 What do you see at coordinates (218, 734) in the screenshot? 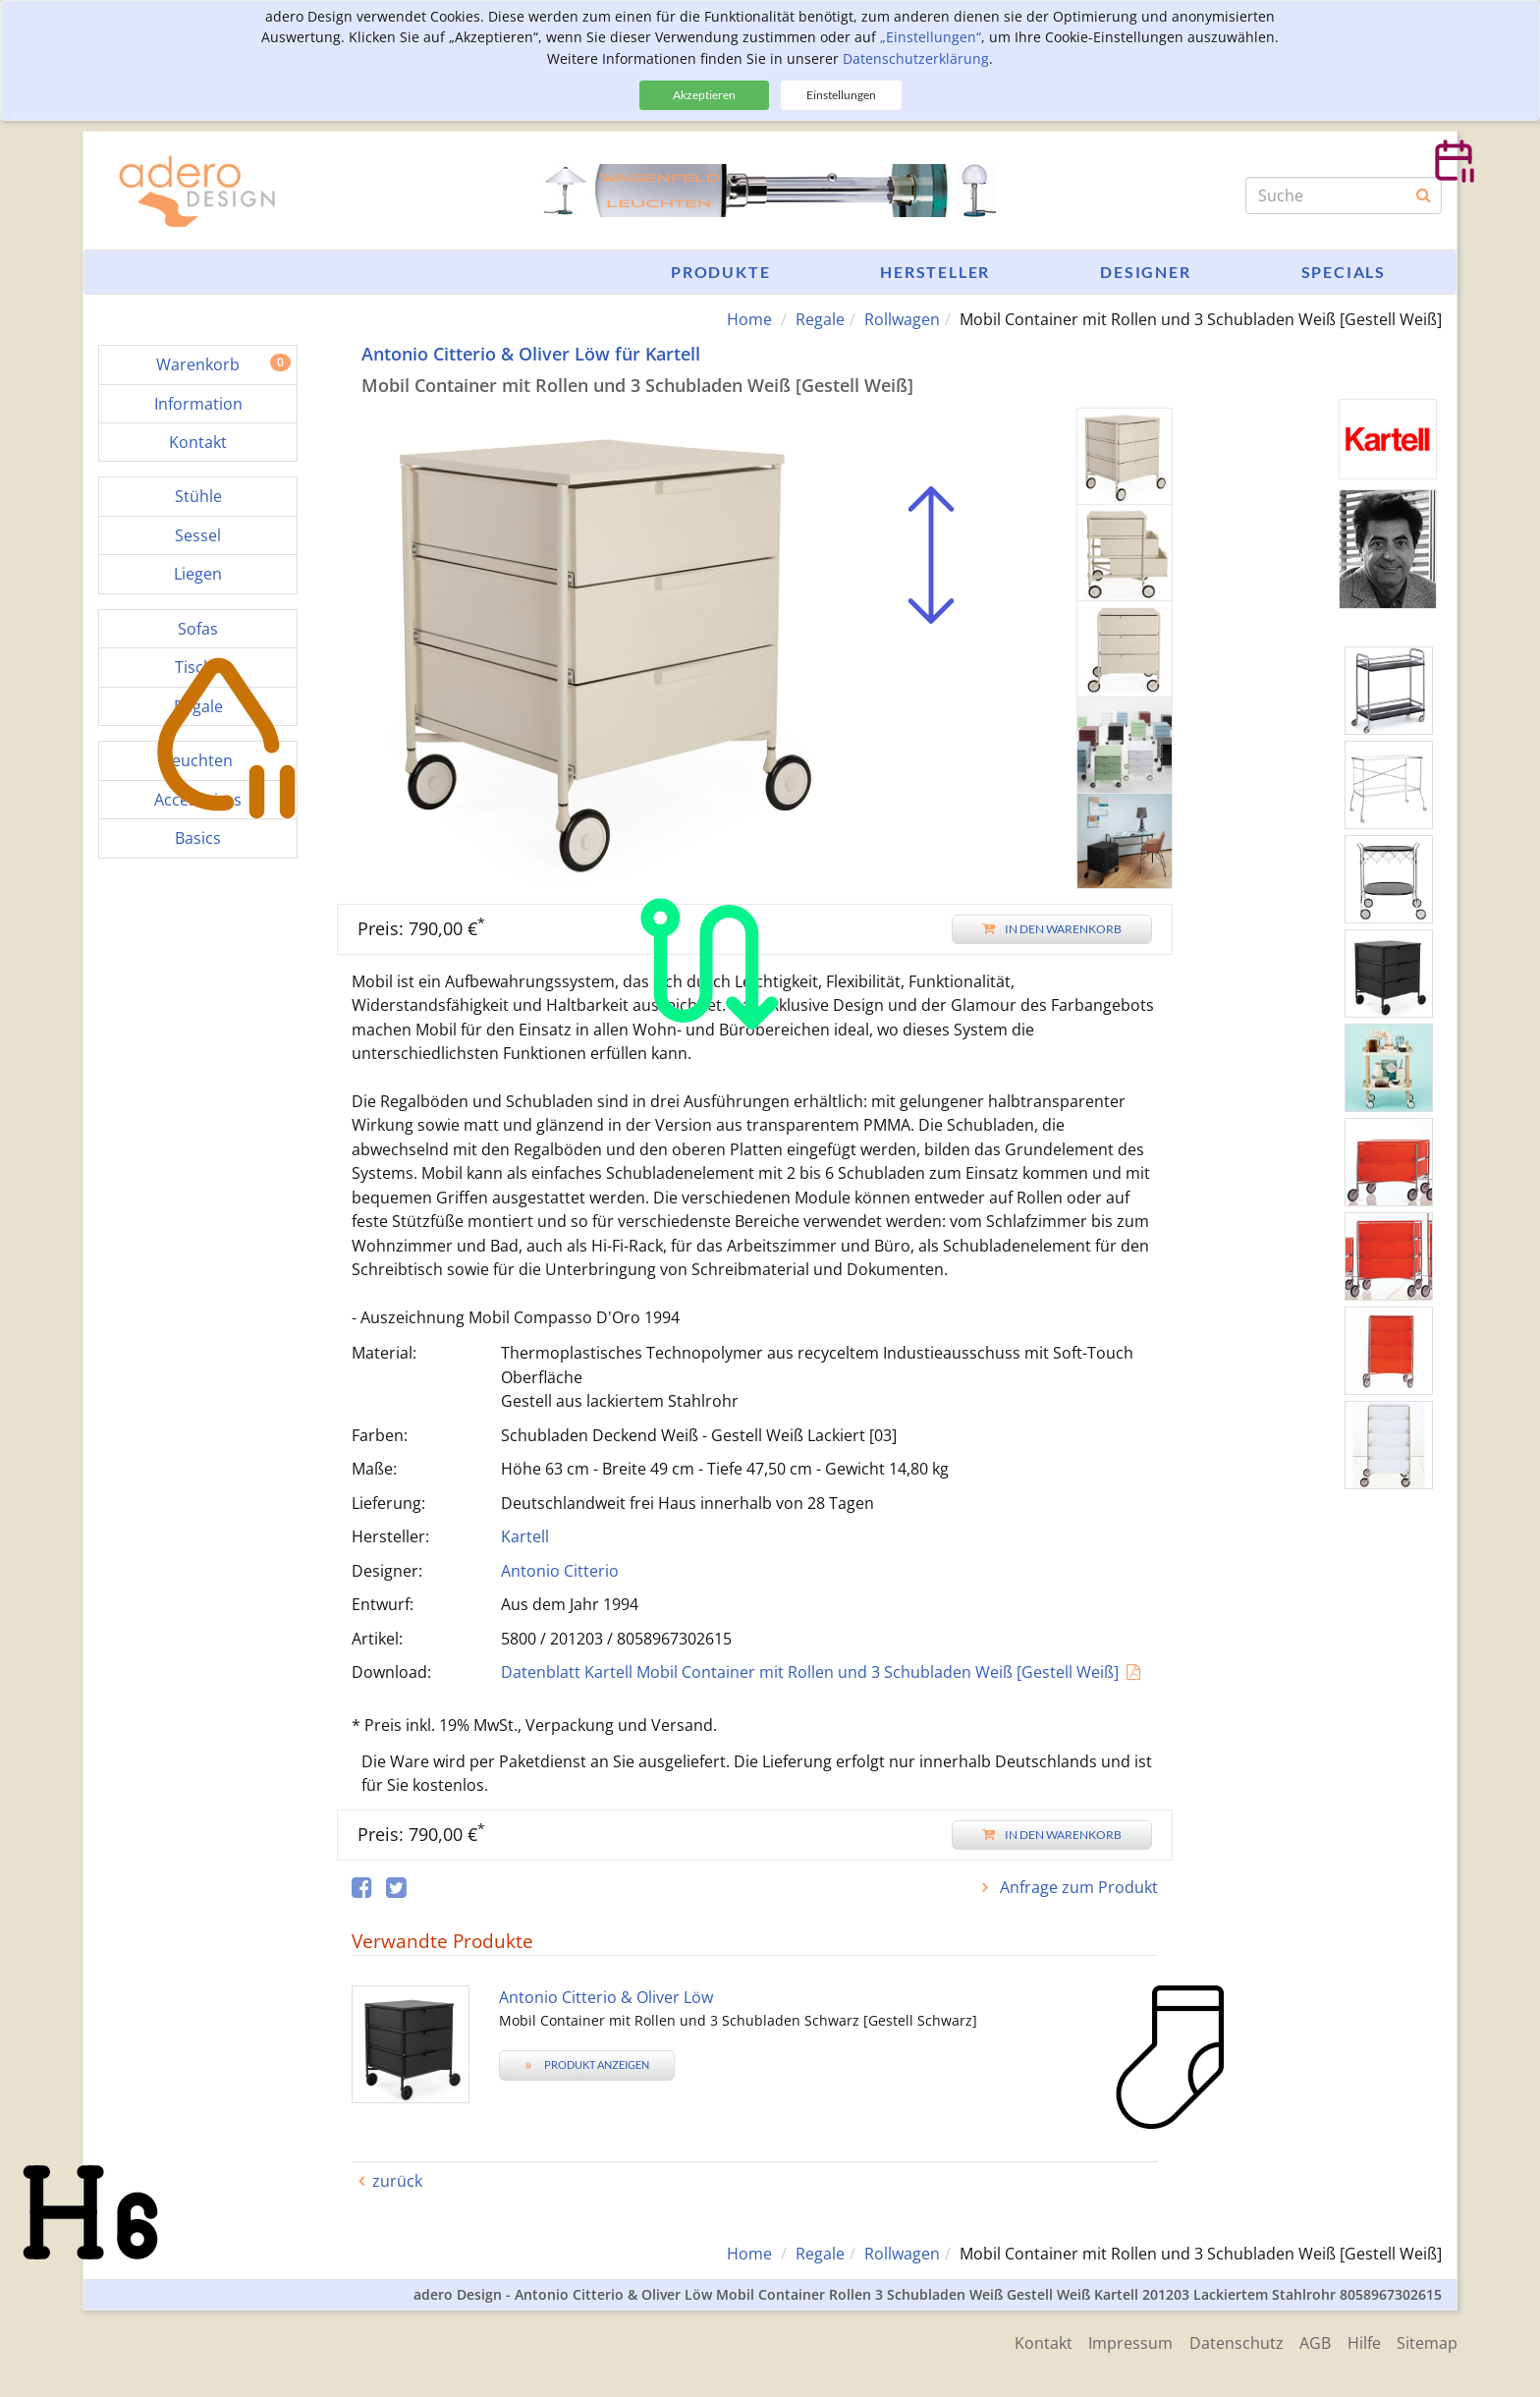
I see `pause water or liquid dispensing` at bounding box center [218, 734].